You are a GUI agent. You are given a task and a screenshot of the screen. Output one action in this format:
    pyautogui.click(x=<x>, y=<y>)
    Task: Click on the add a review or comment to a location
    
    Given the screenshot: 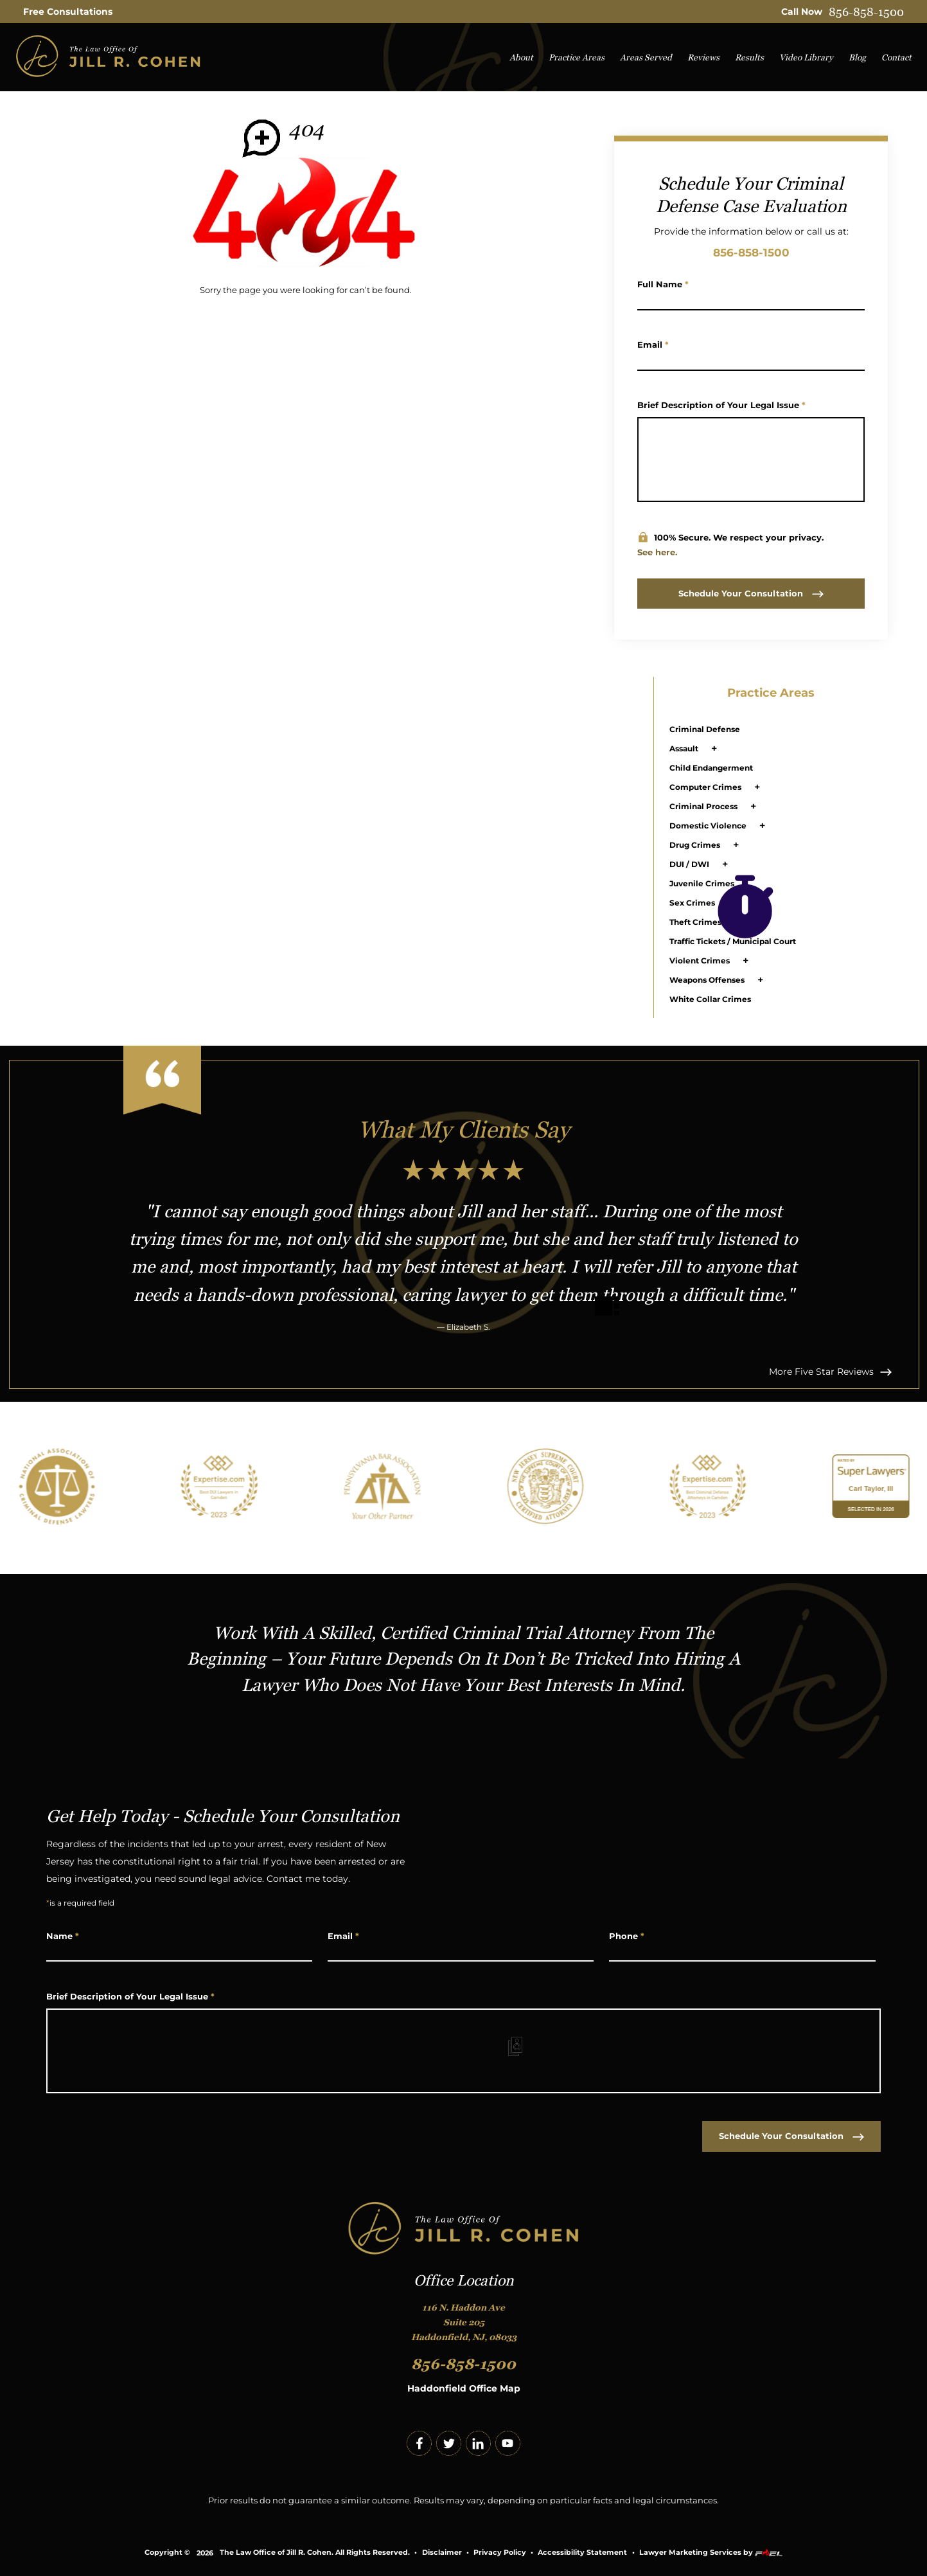 What is the action you would take?
    pyautogui.click(x=262, y=138)
    